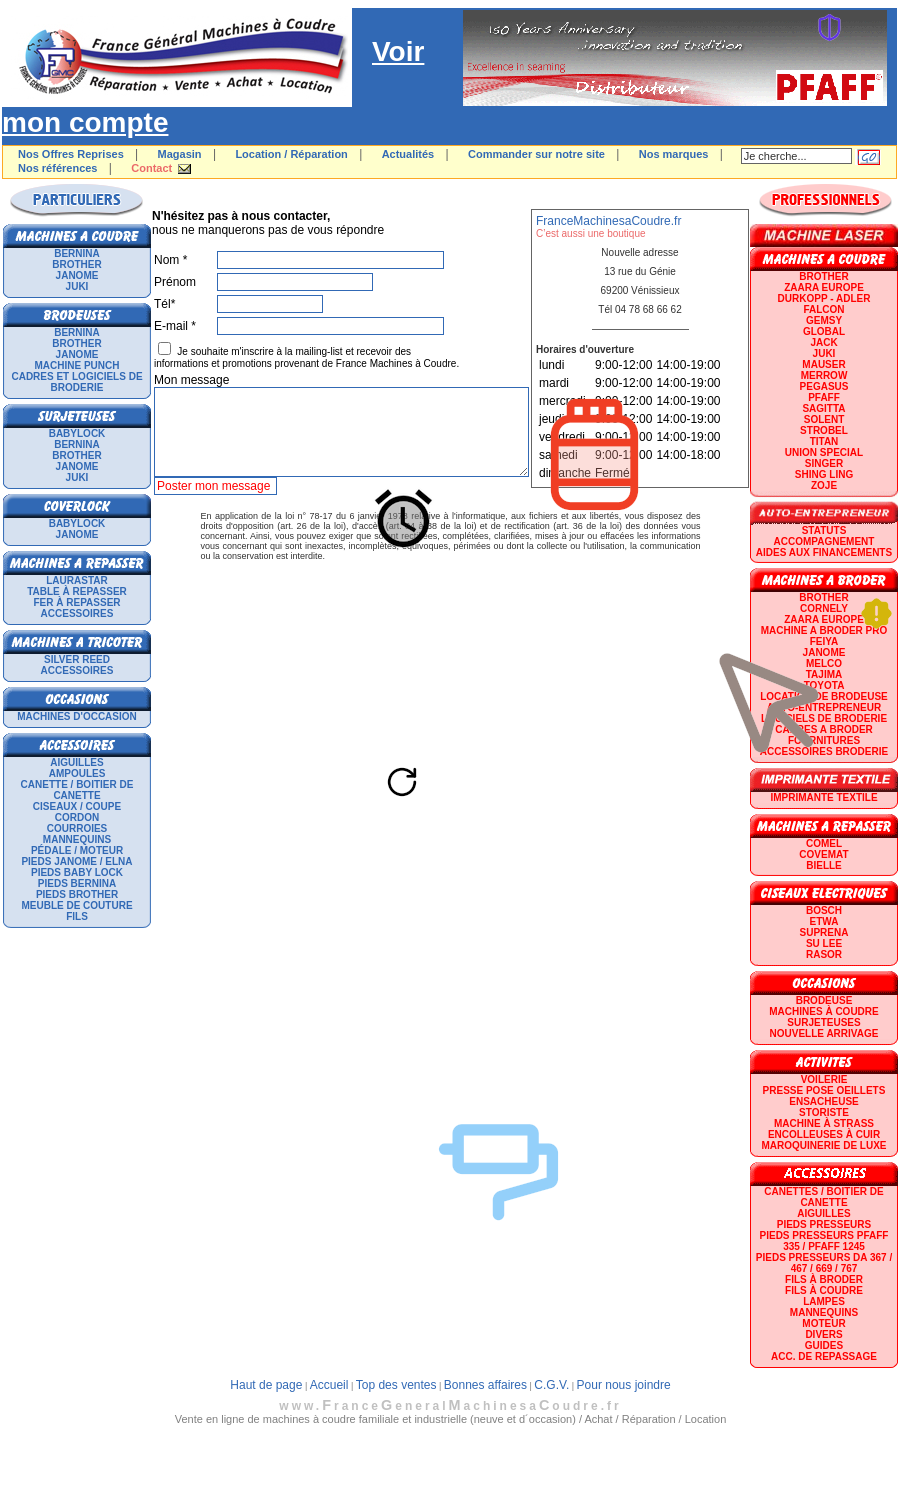  I want to click on cursor or pointer indicator, so click(771, 705).